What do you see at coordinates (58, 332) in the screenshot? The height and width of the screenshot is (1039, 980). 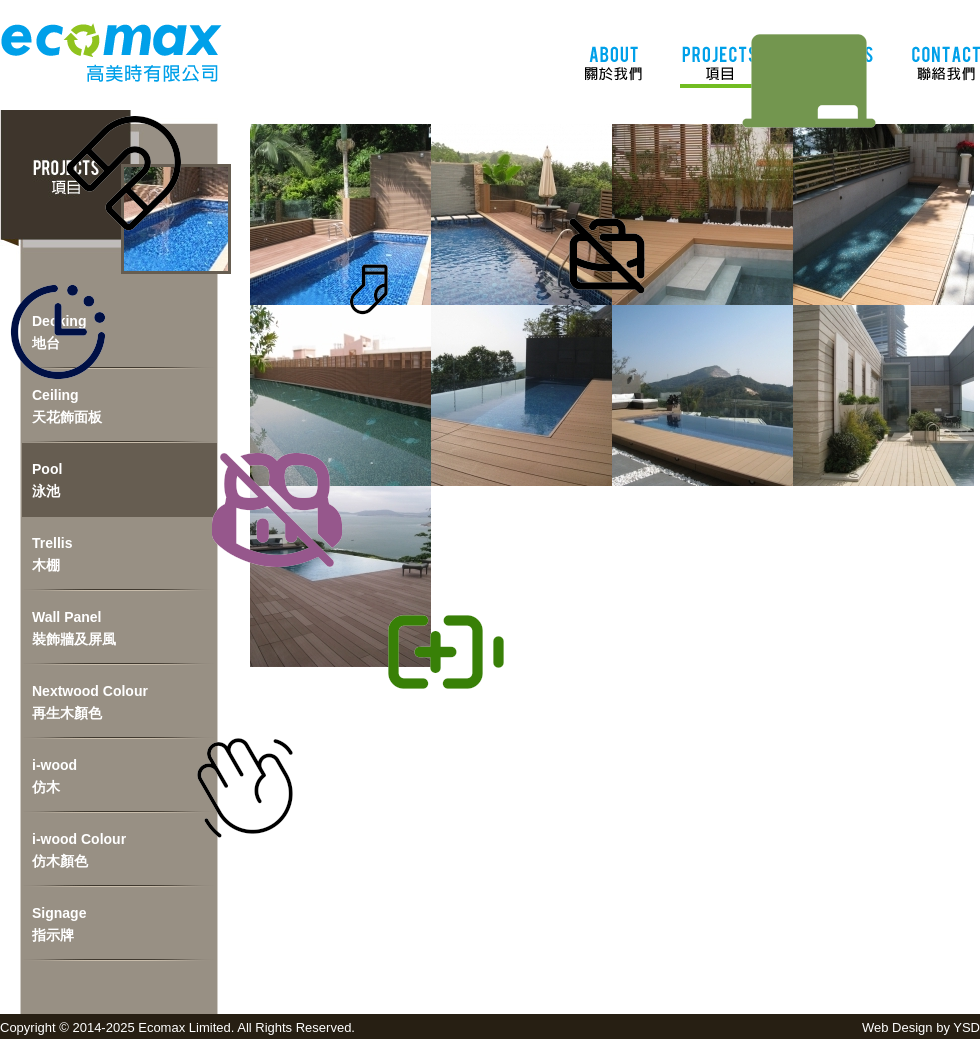 I see `view remaining time on a countdown timer` at bounding box center [58, 332].